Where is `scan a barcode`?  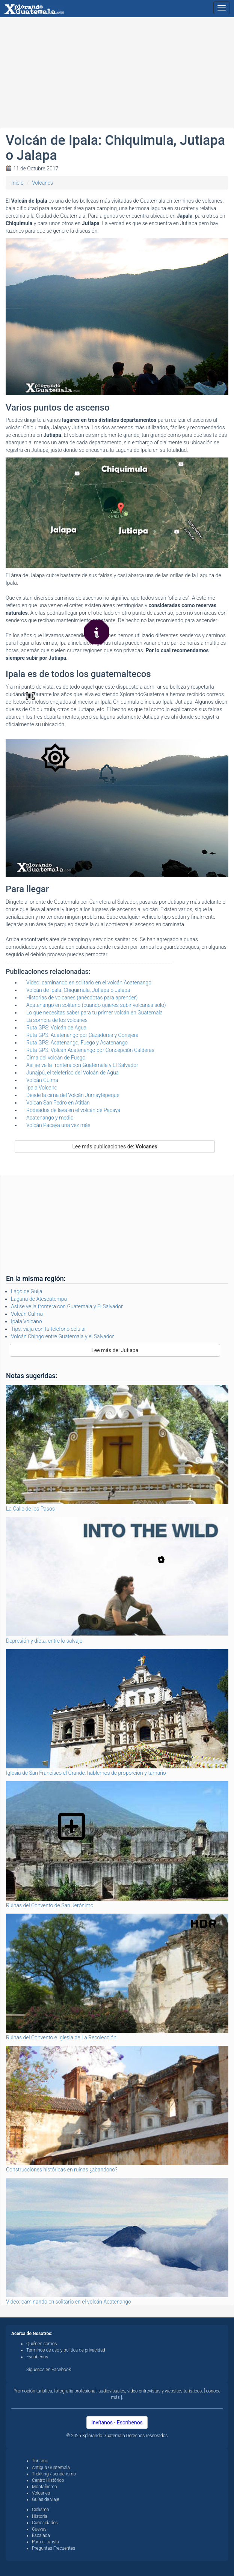 scan a barcode is located at coordinates (30, 696).